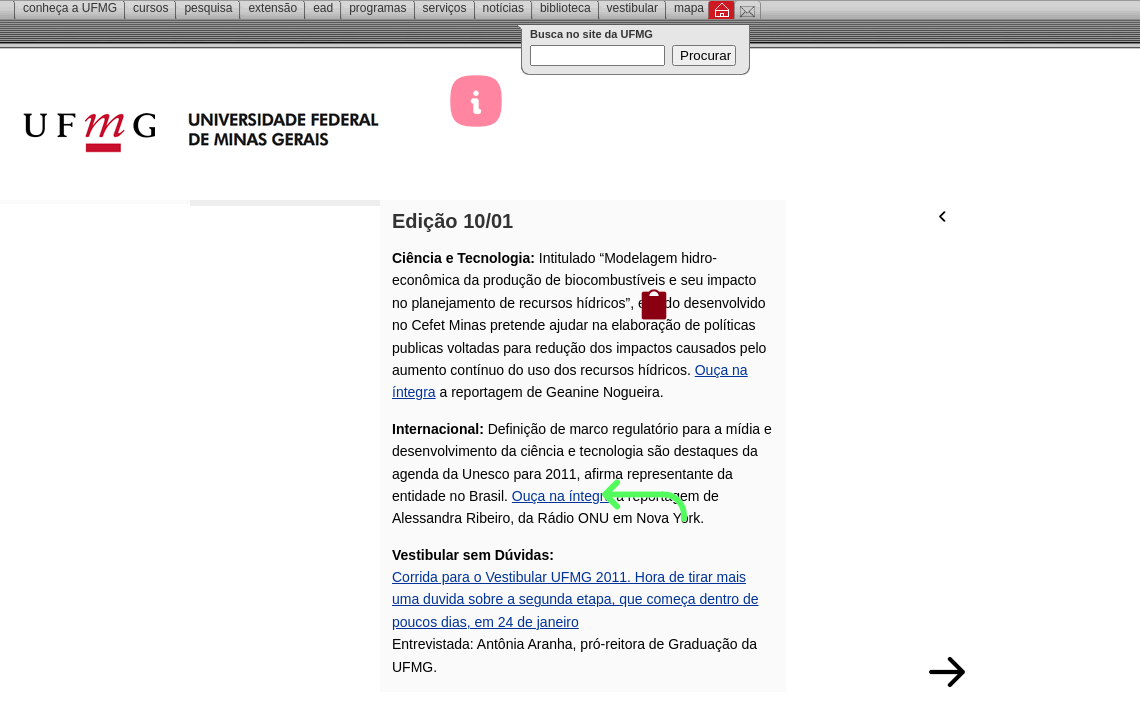 This screenshot has width=1140, height=720. Describe the element at coordinates (476, 101) in the screenshot. I see `view more information or details` at that location.